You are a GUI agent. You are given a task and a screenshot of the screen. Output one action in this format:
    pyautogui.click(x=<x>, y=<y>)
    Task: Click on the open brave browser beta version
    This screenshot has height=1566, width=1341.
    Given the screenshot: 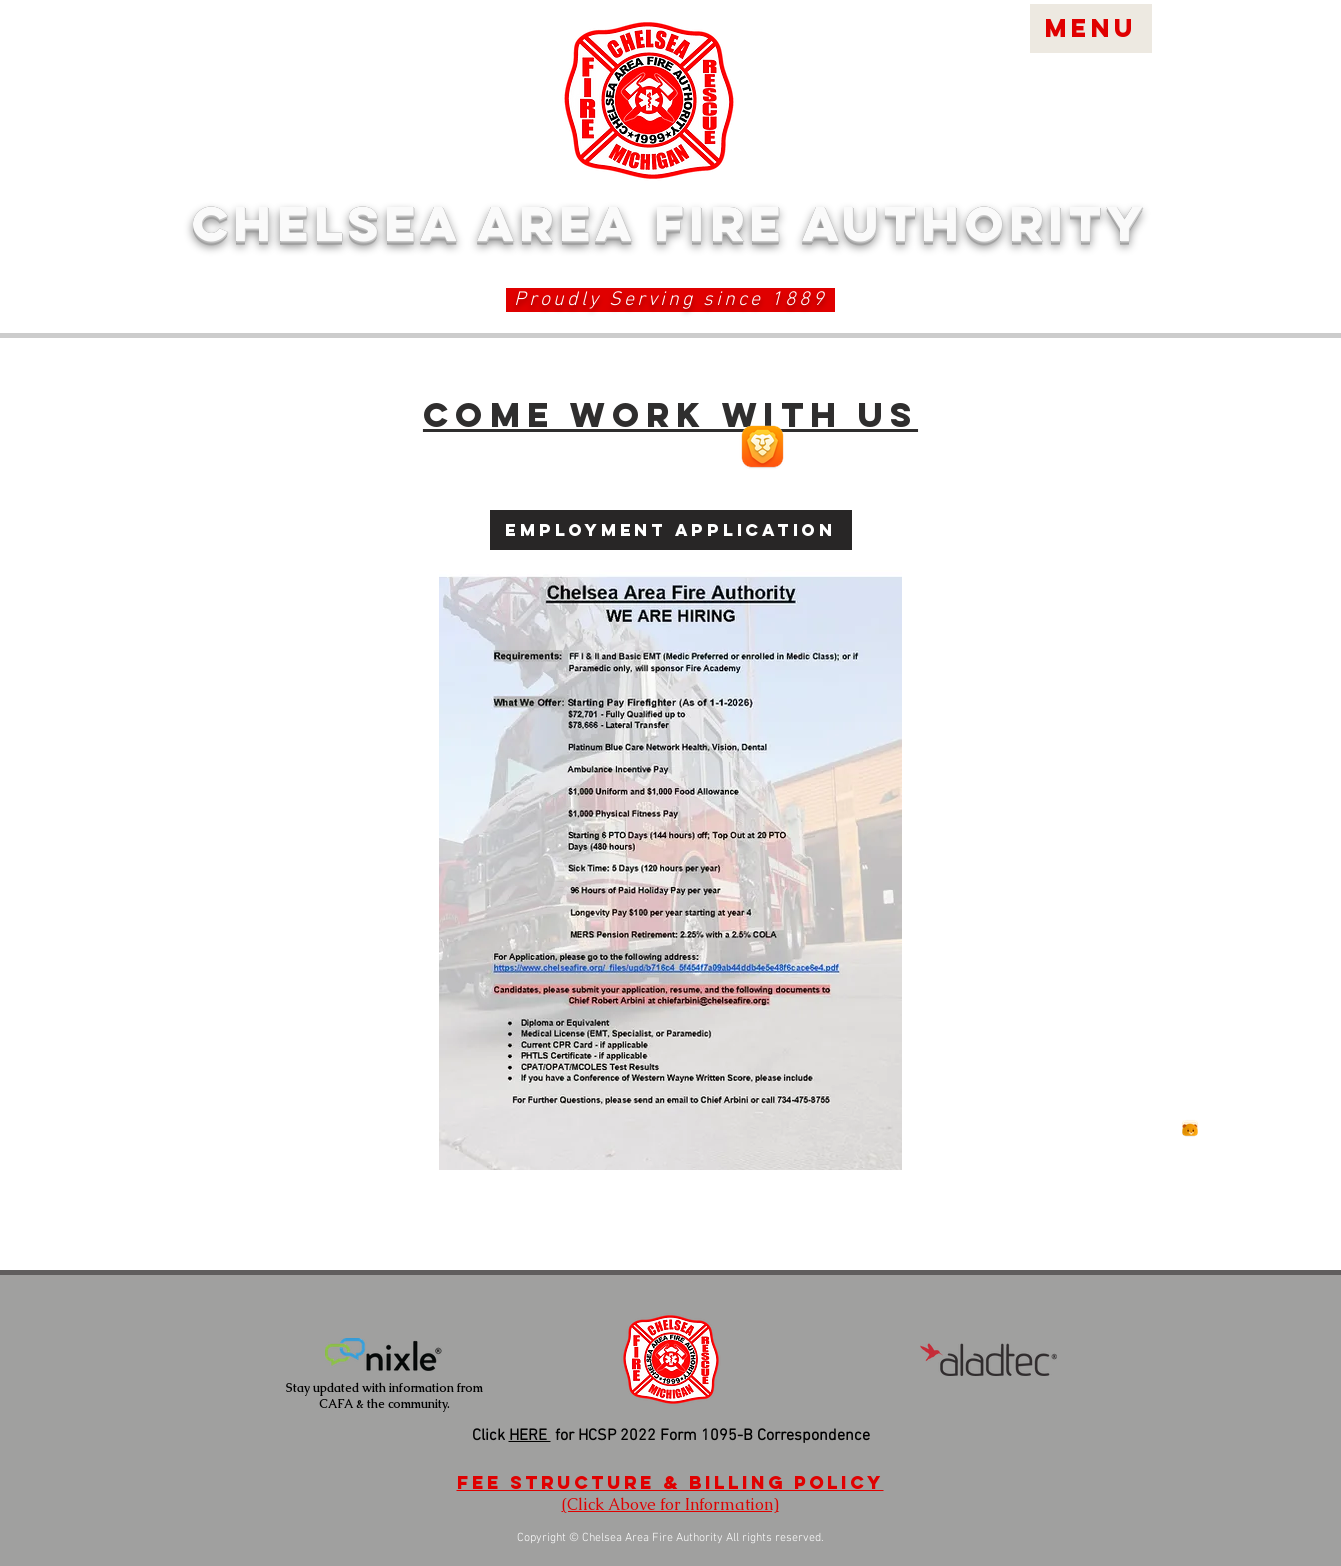 What is the action you would take?
    pyautogui.click(x=762, y=446)
    